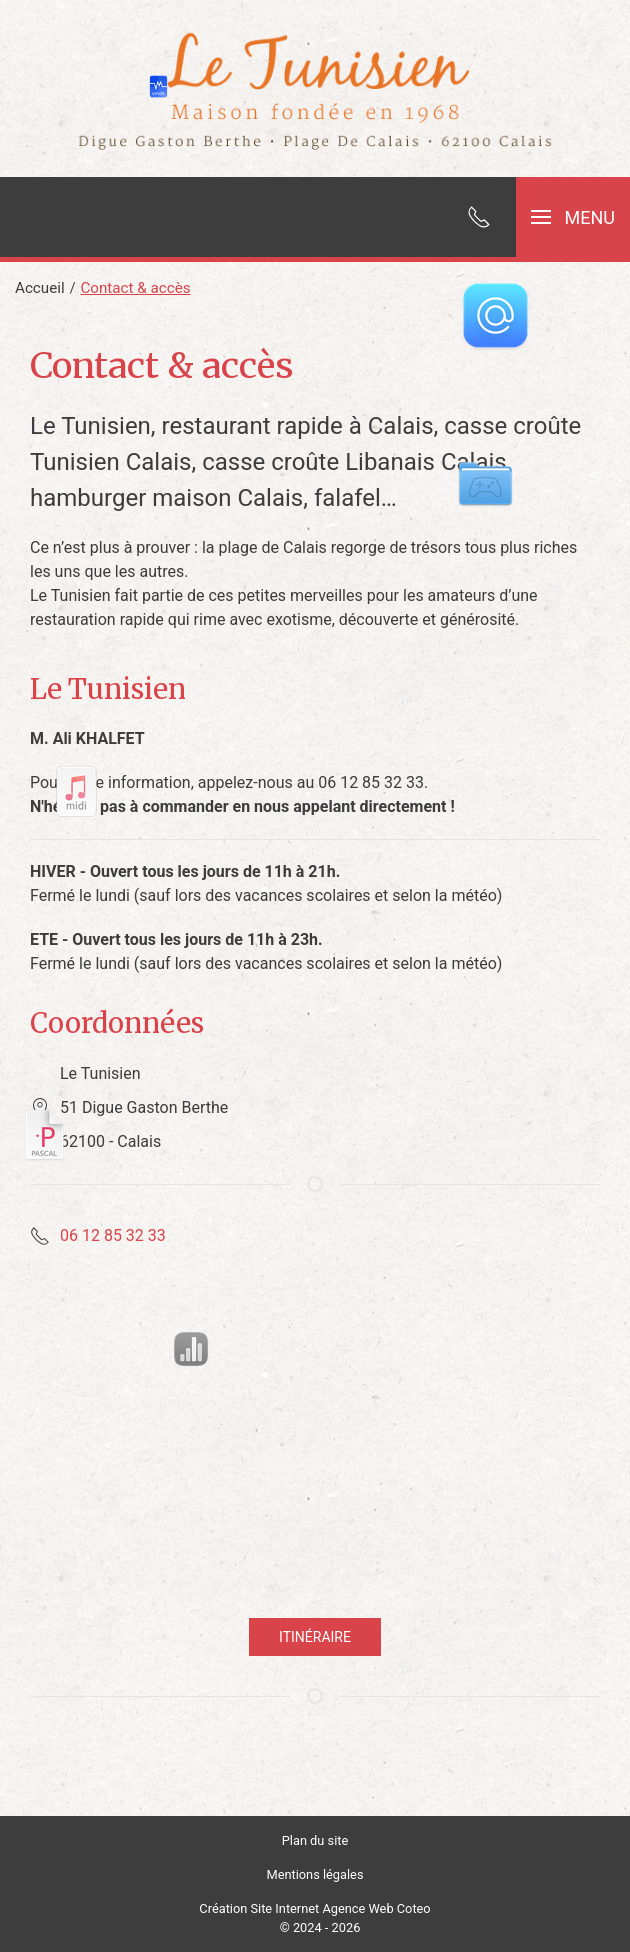  What do you see at coordinates (44, 1135) in the screenshot?
I see `a pascal programming language source file` at bounding box center [44, 1135].